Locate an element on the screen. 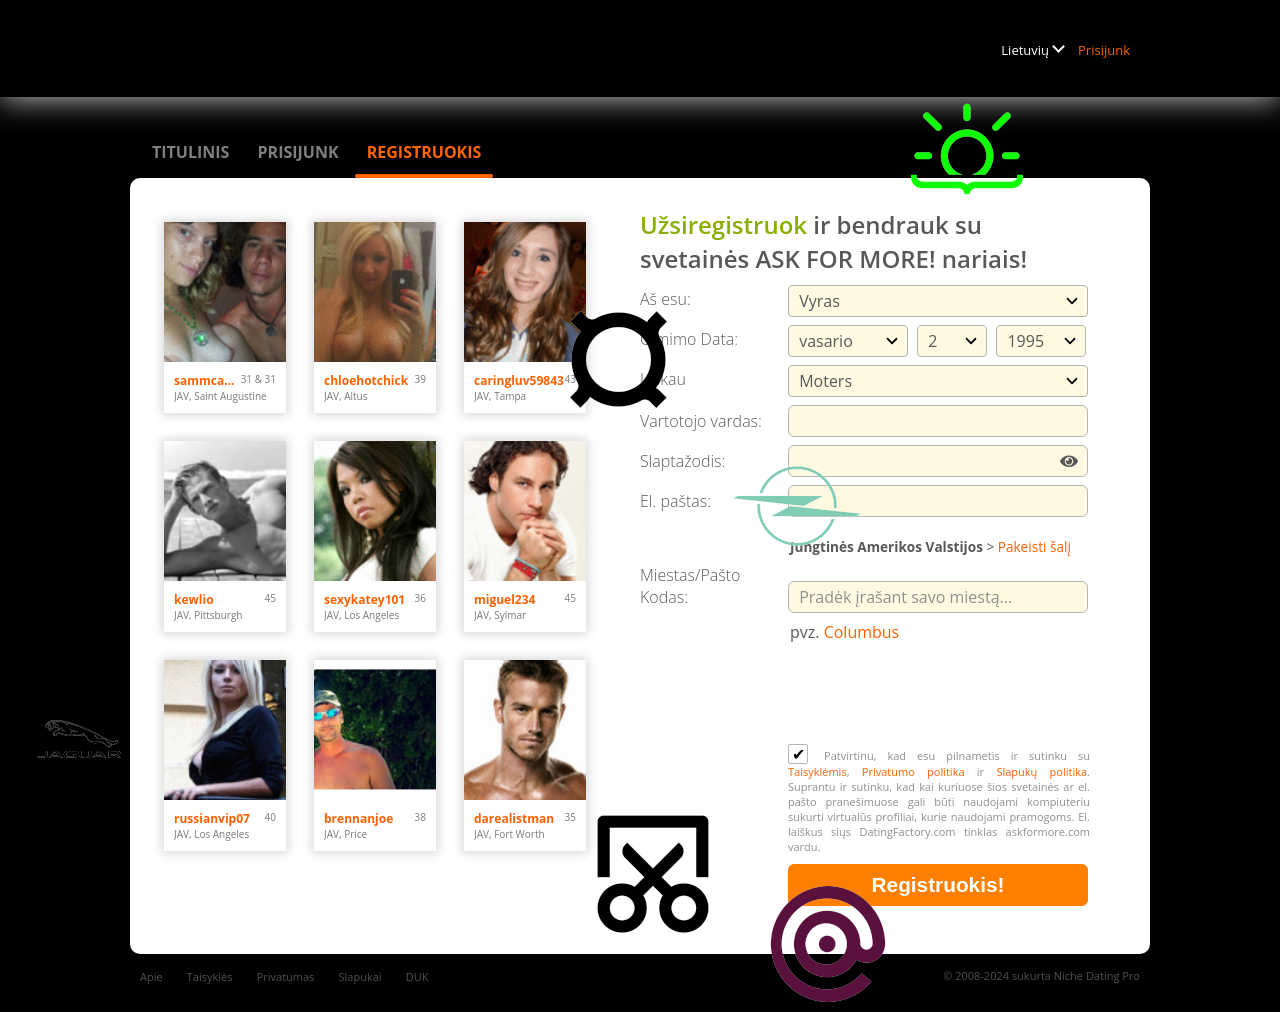 Image resolution: width=1280 pixels, height=1012 pixels. open the Bastyon app is located at coordinates (618, 359).